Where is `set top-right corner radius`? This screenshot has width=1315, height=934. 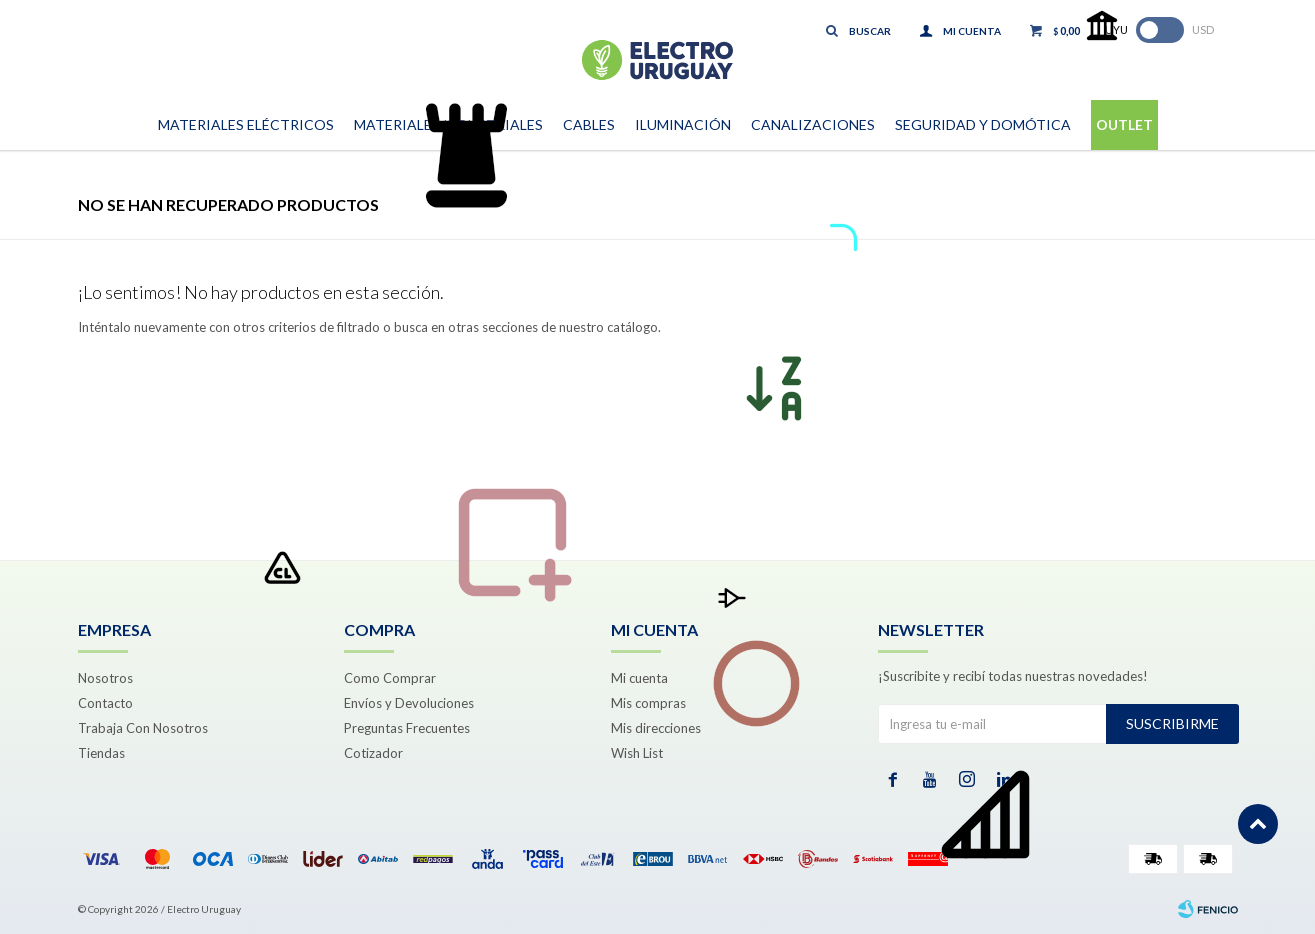
set top-right corner radius is located at coordinates (843, 237).